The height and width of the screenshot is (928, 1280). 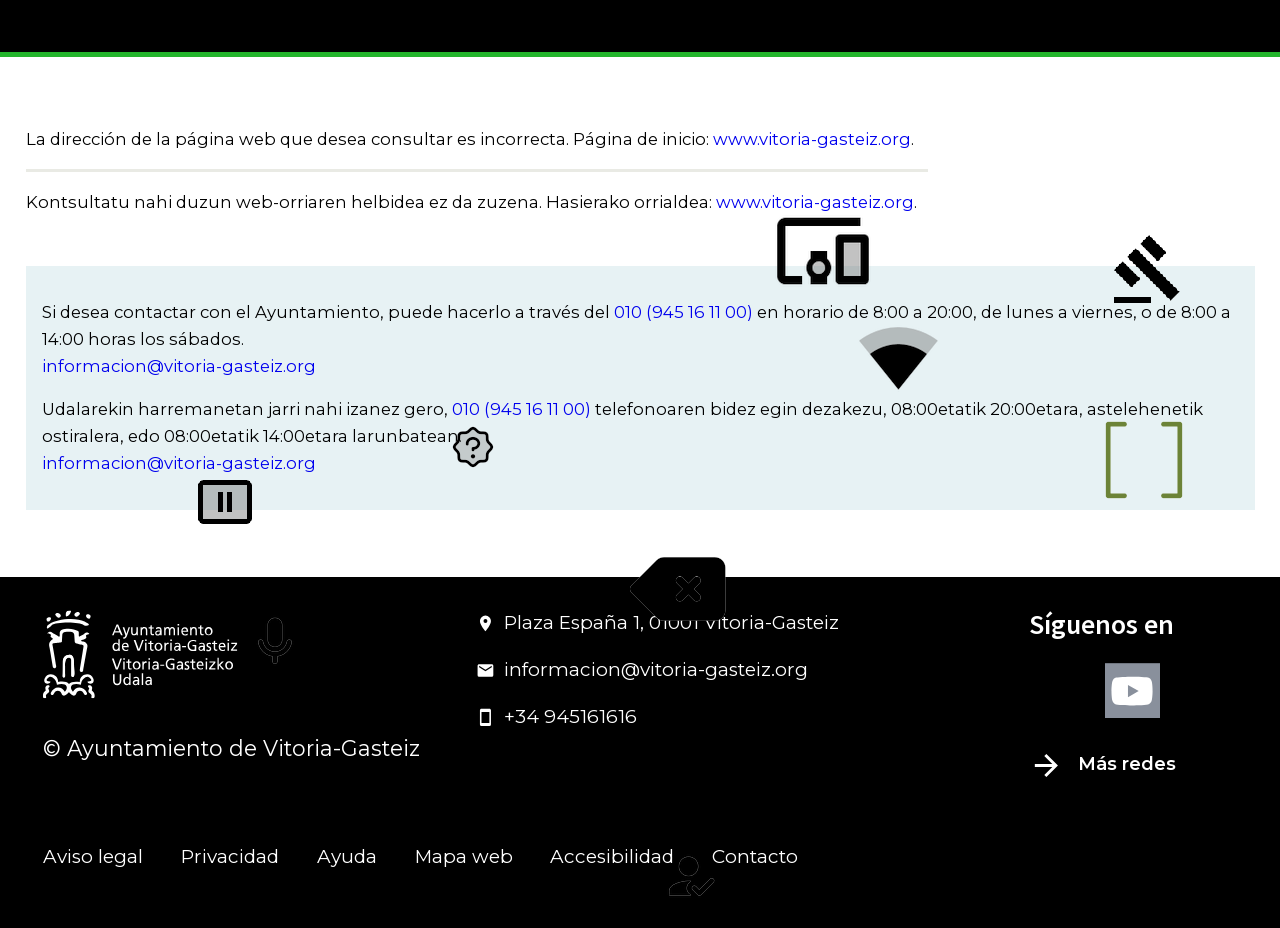 What do you see at coordinates (898, 357) in the screenshot?
I see `indicates moderate wifi signal strength` at bounding box center [898, 357].